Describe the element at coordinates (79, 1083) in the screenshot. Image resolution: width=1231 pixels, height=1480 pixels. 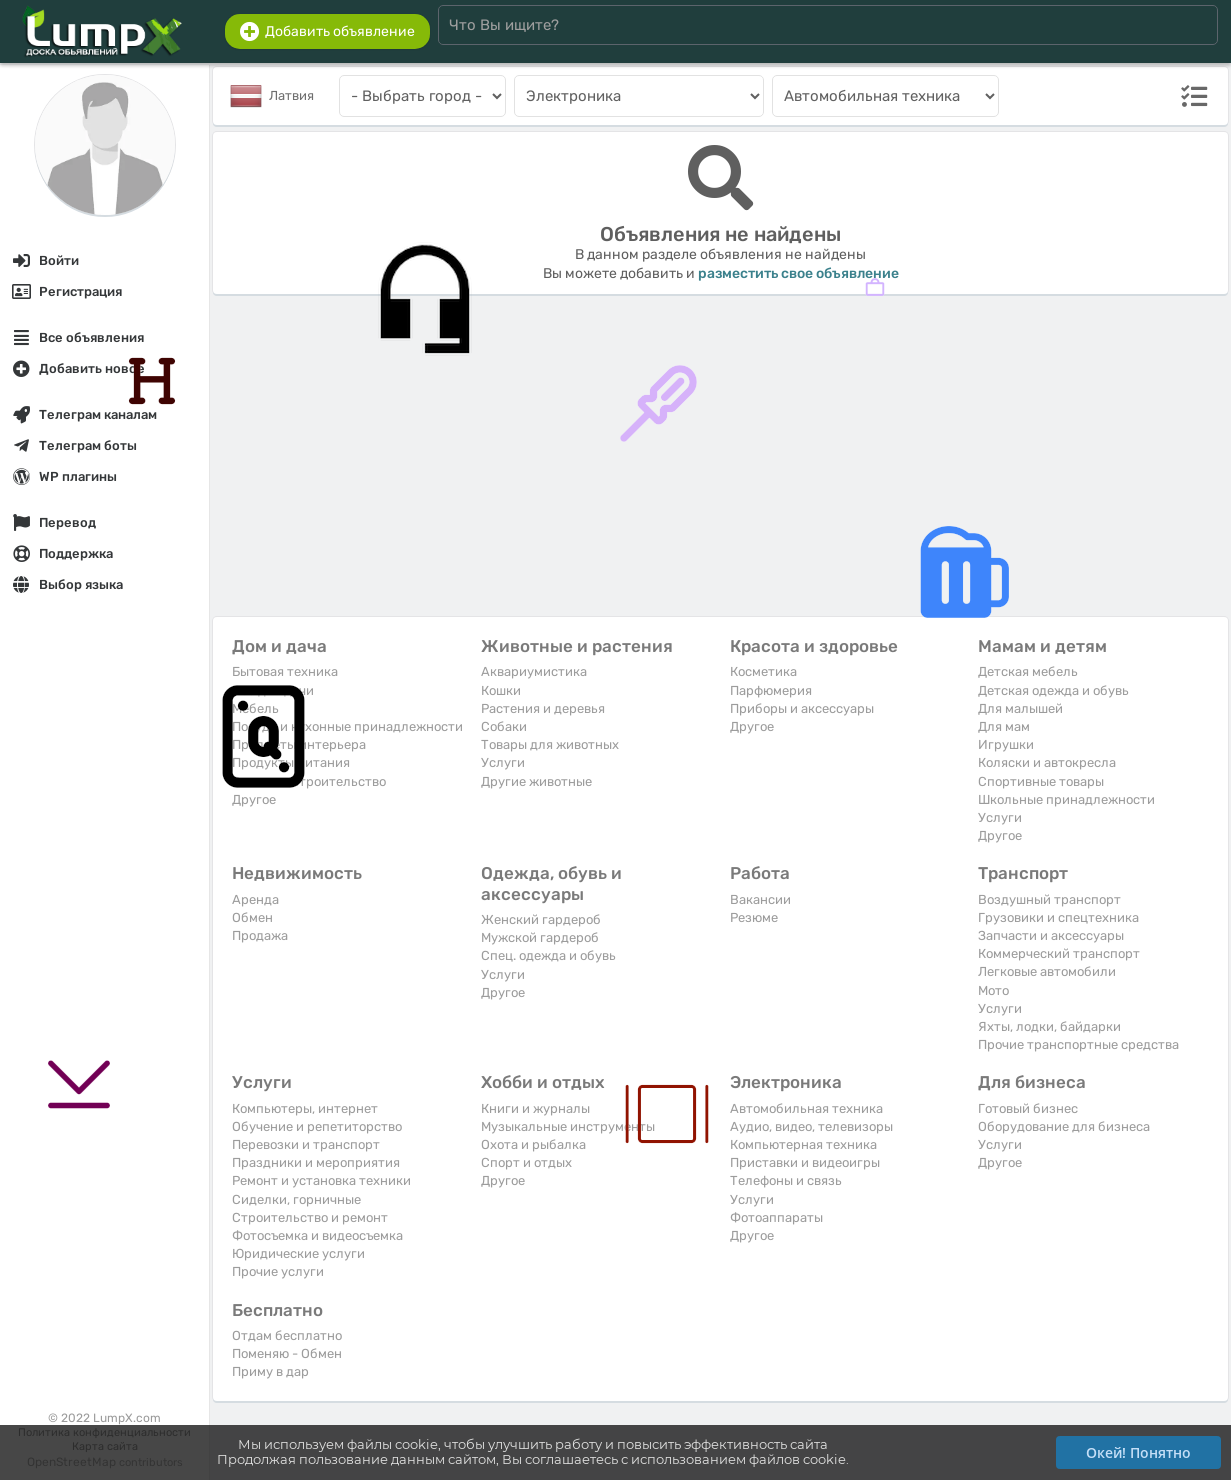
I see `scroll to bottom of page or content` at that location.